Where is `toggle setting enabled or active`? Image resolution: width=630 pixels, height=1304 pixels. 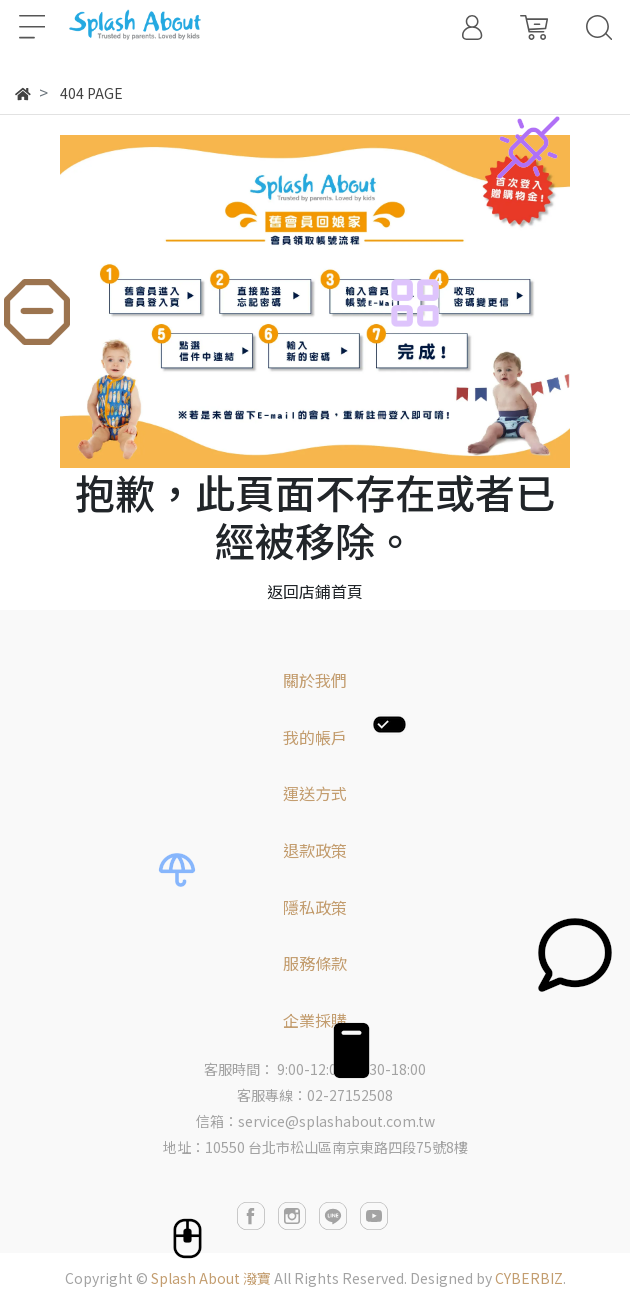
toggle setting enabled or active is located at coordinates (389, 724).